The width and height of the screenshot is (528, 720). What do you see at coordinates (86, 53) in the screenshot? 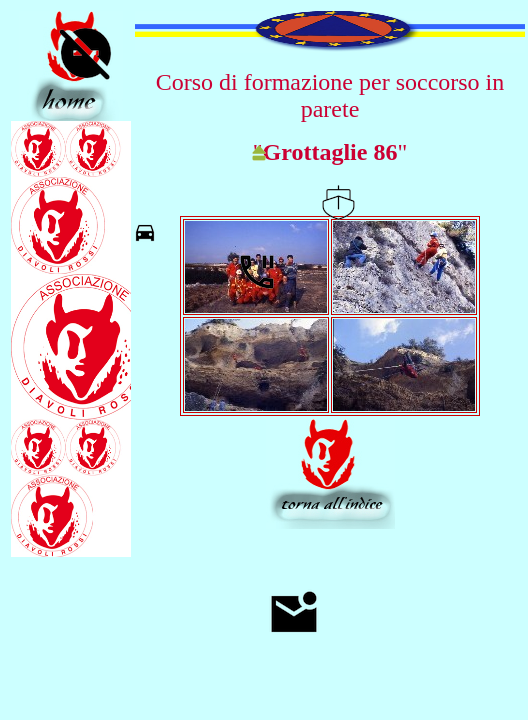
I see `disable do not disturb mode` at bounding box center [86, 53].